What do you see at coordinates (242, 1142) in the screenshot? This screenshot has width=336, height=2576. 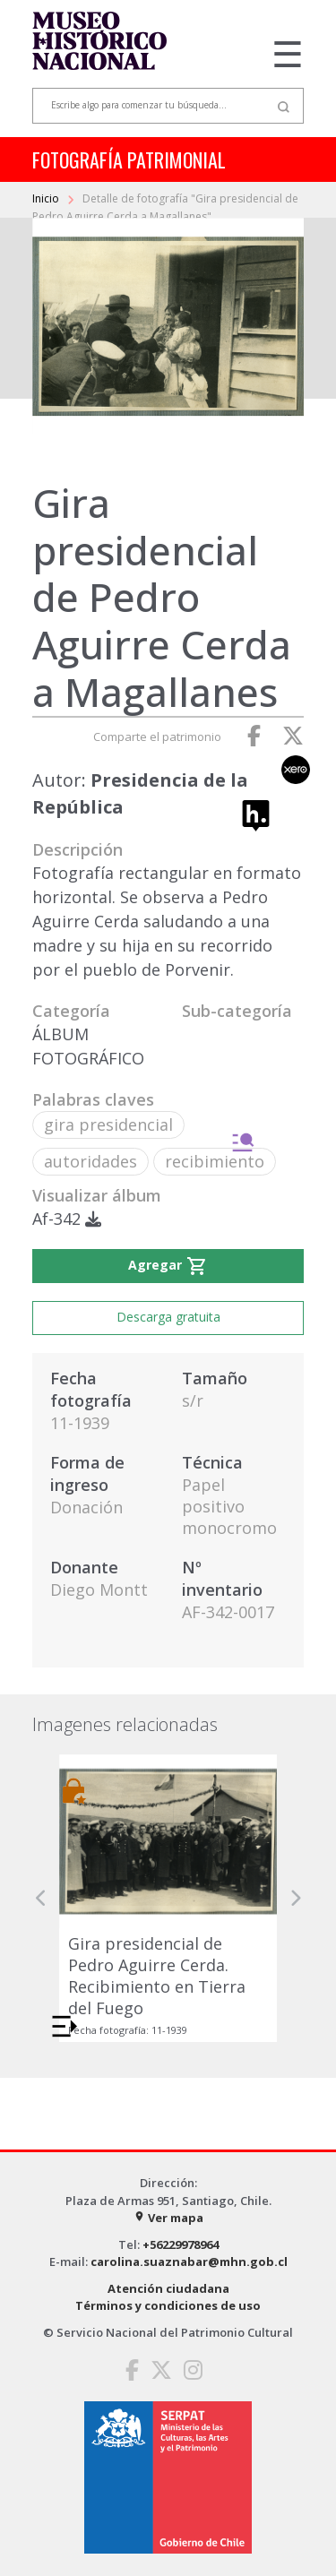 I see `search within menu options` at bounding box center [242, 1142].